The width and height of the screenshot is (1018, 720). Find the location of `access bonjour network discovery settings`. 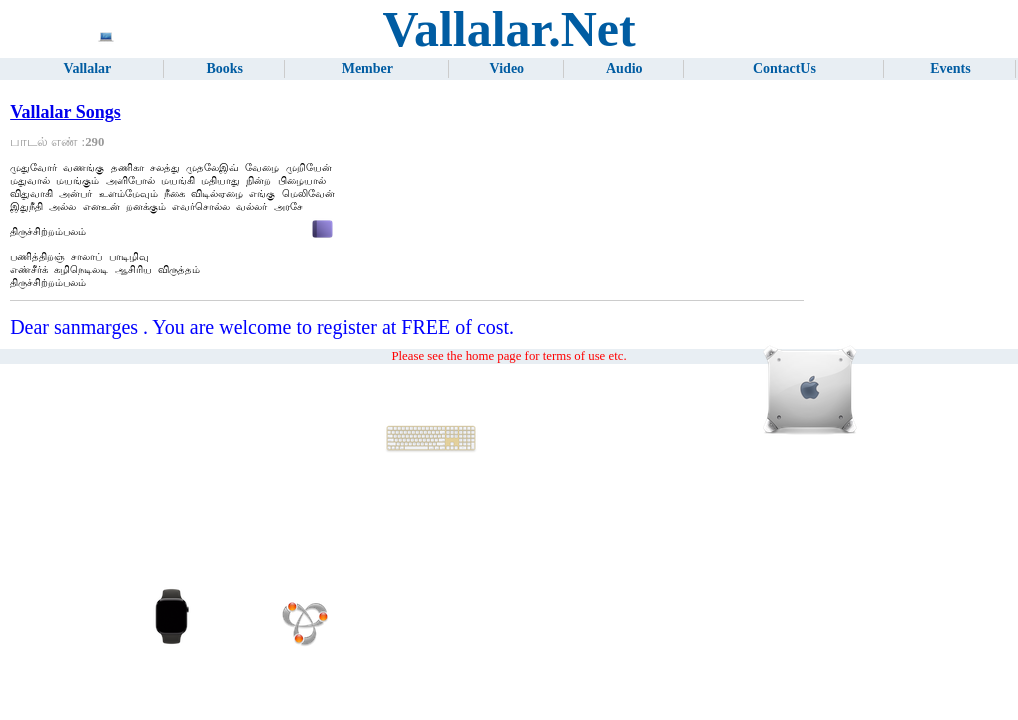

access bonjour network discovery settings is located at coordinates (305, 624).